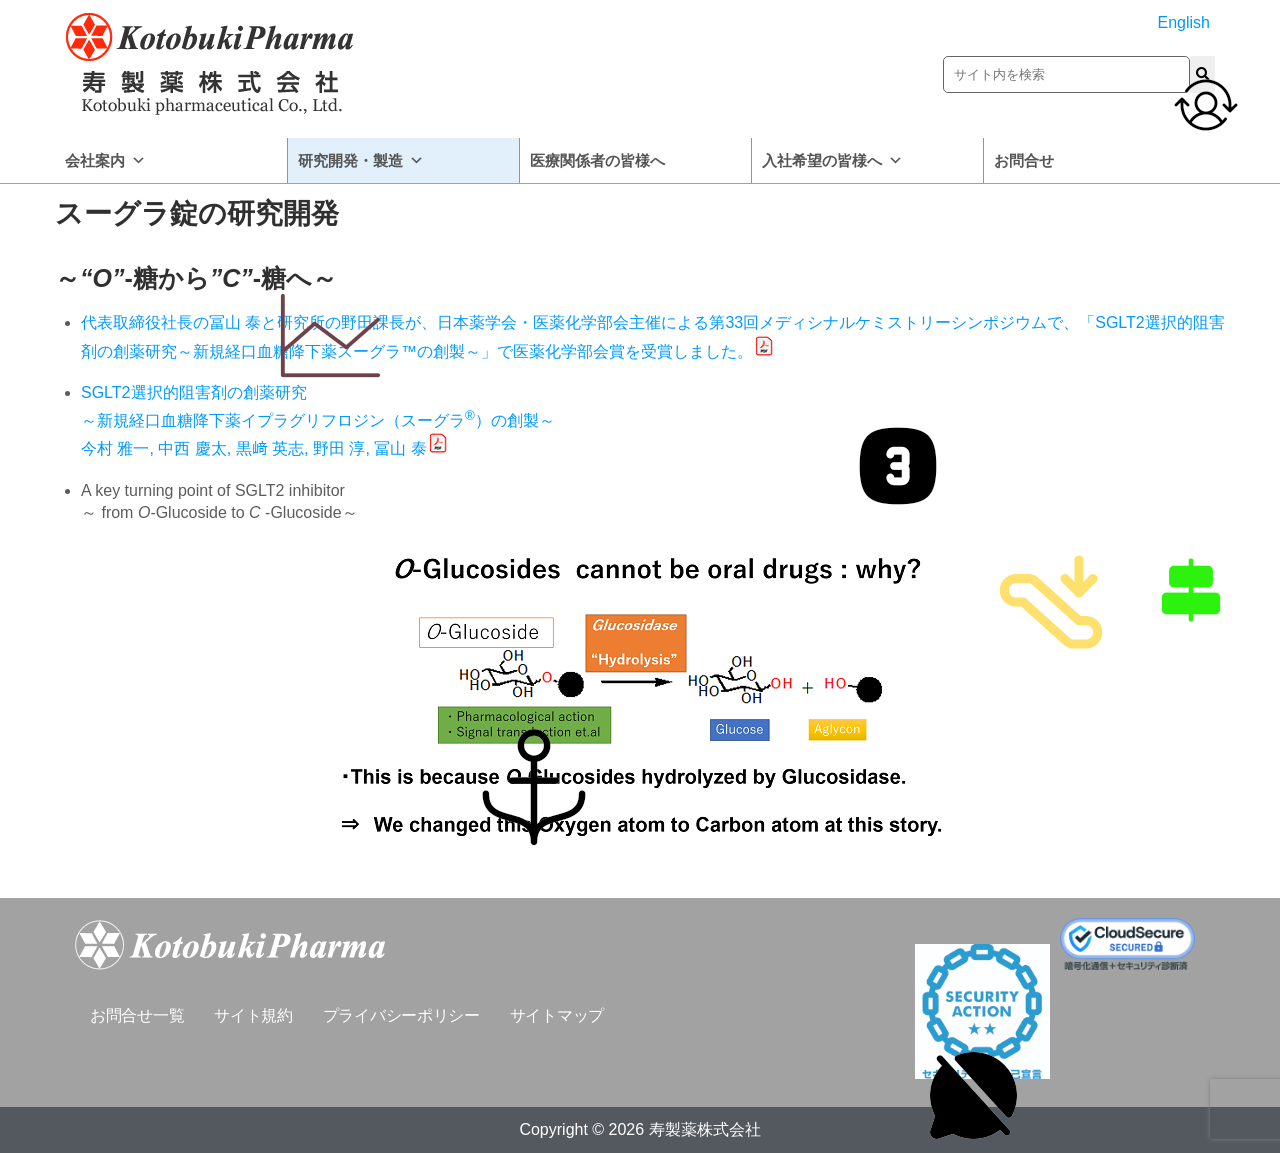 The height and width of the screenshot is (1153, 1280). Describe the element at coordinates (898, 466) in the screenshot. I see `indicates step 3 in a multi-step process` at that location.